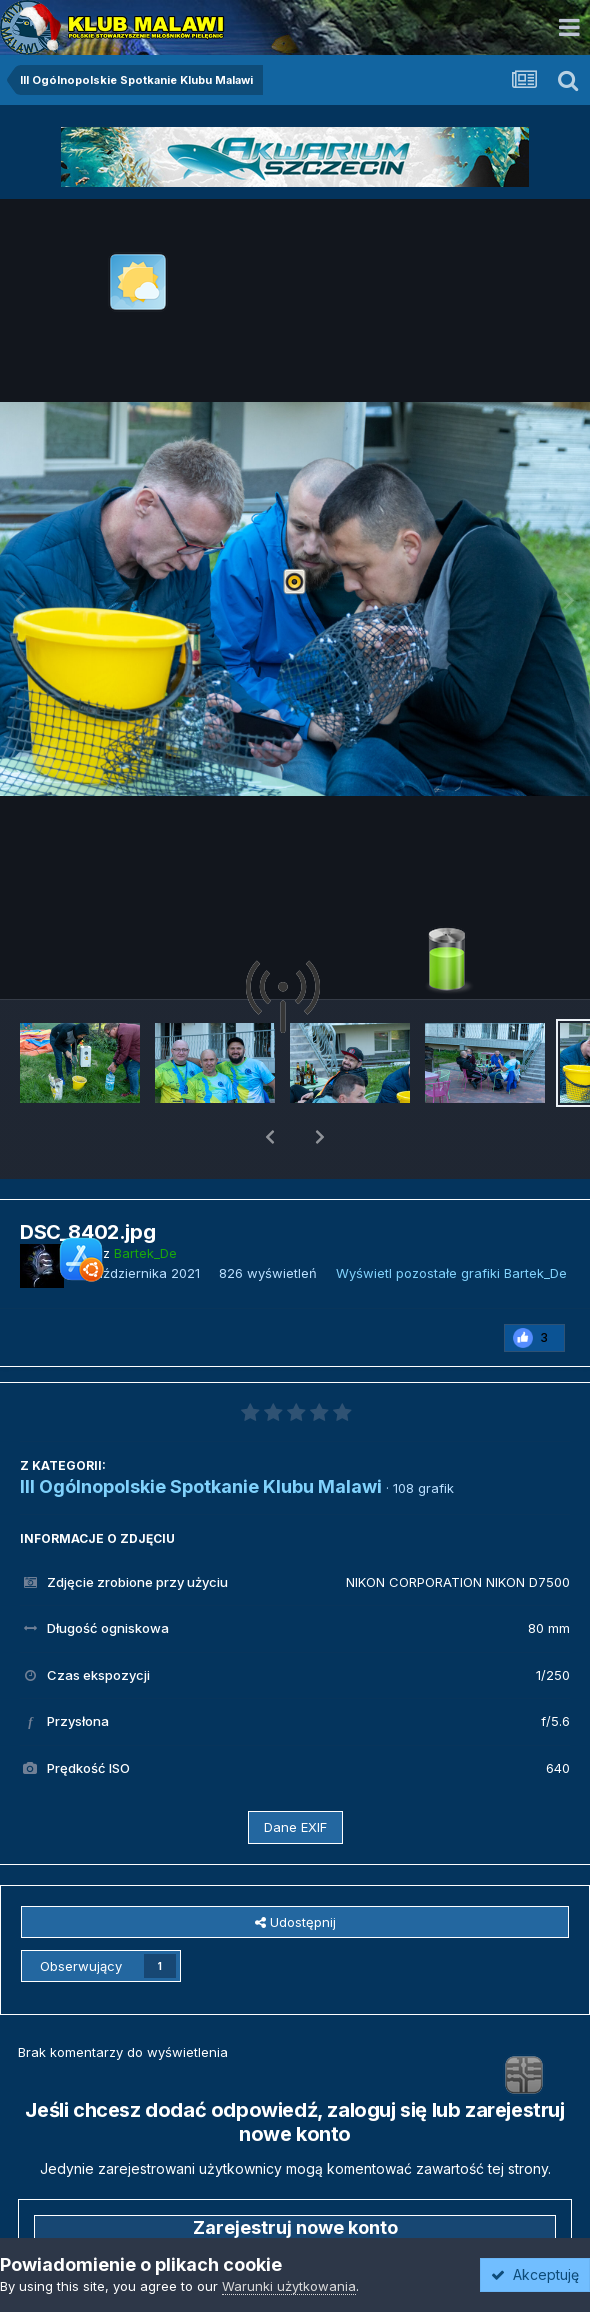 This screenshot has width=590, height=2312. Describe the element at coordinates (283, 996) in the screenshot. I see `indicates cellular network signal strength` at that location.